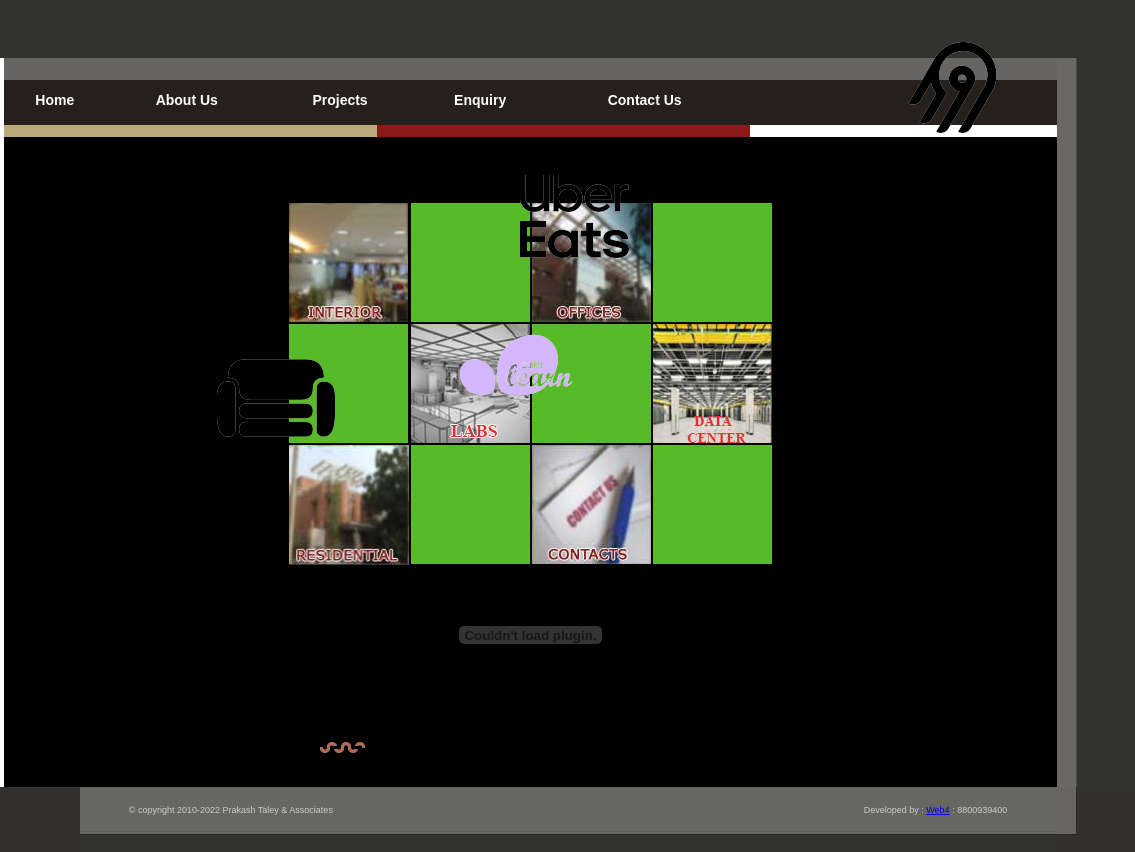 This screenshot has width=1135, height=852. I want to click on apache couchdb database service, so click(276, 398).